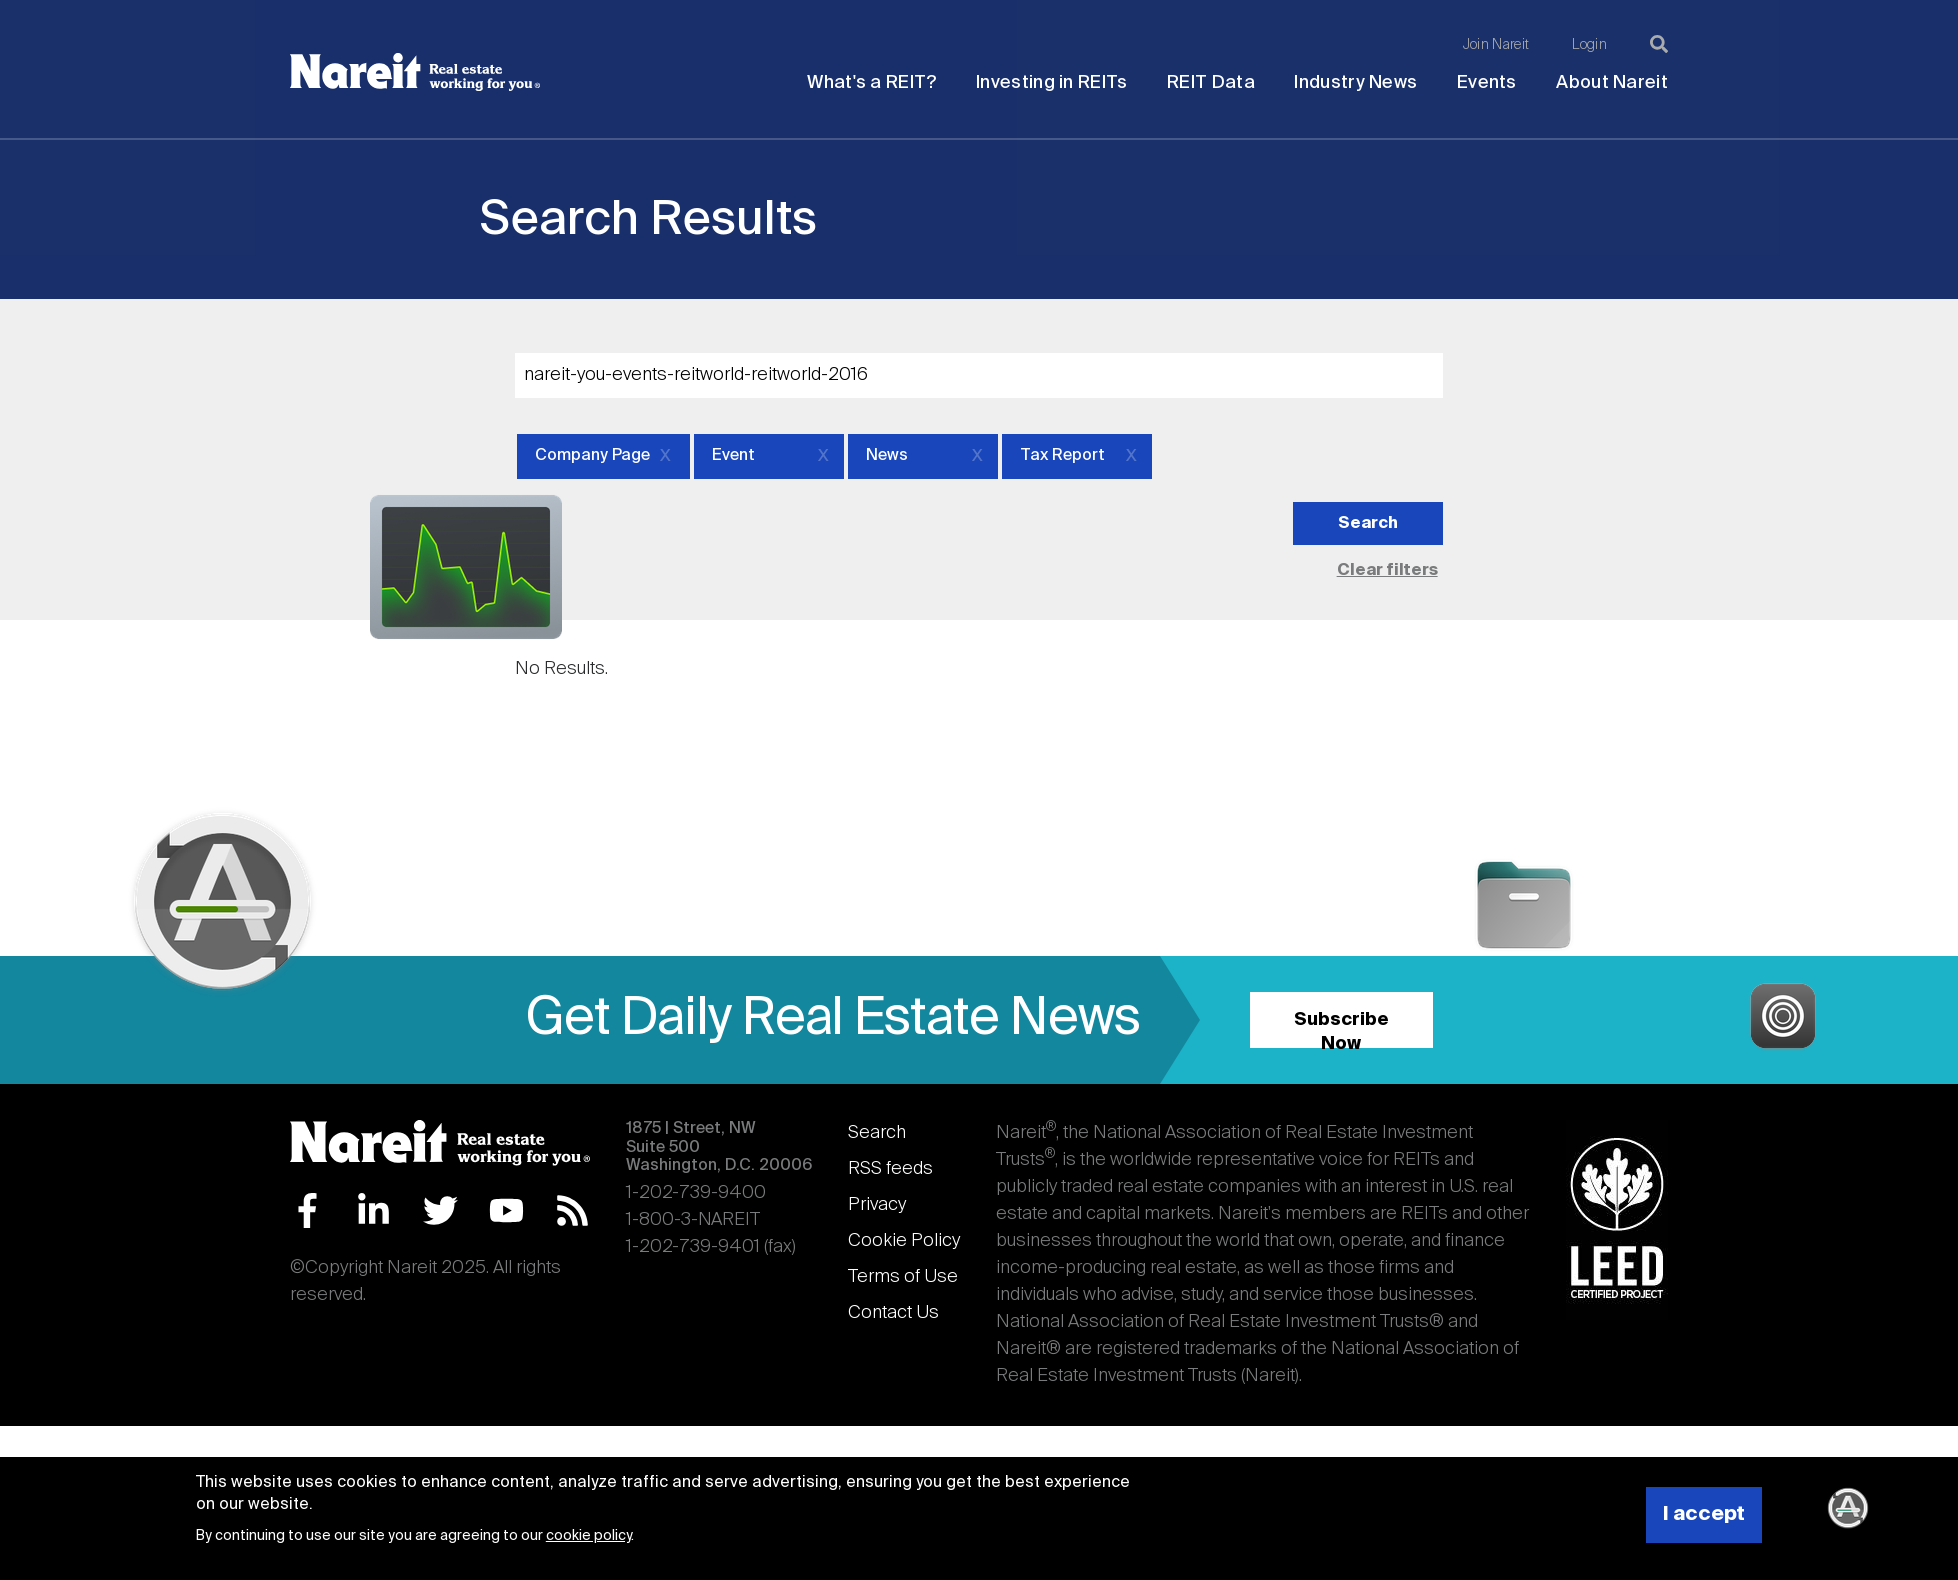 The height and width of the screenshot is (1580, 1958). I want to click on open zen browser app, so click(1783, 1016).